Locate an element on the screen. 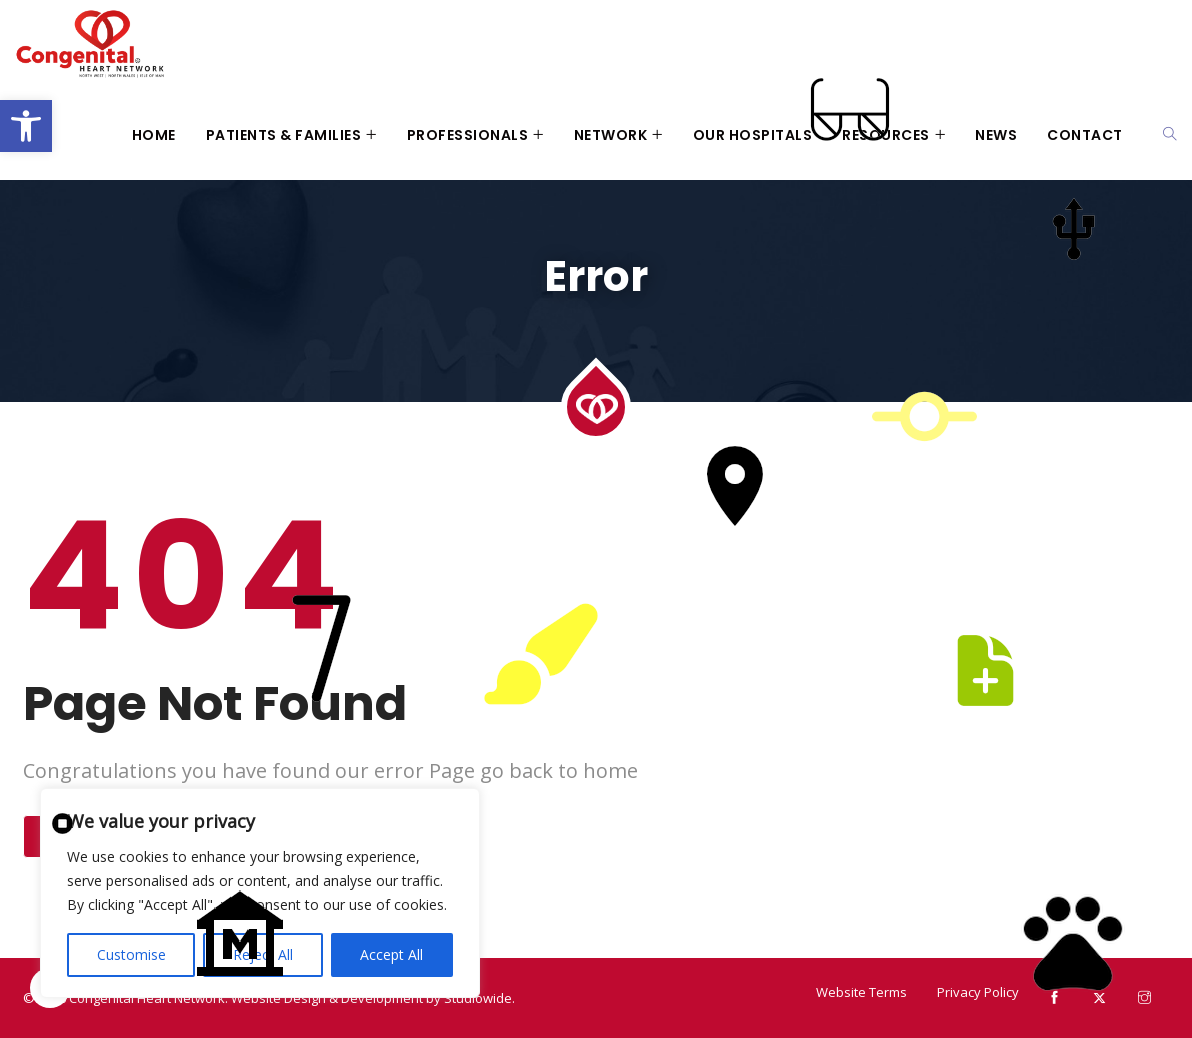 The image size is (1192, 1038). view current location on map is located at coordinates (735, 486).